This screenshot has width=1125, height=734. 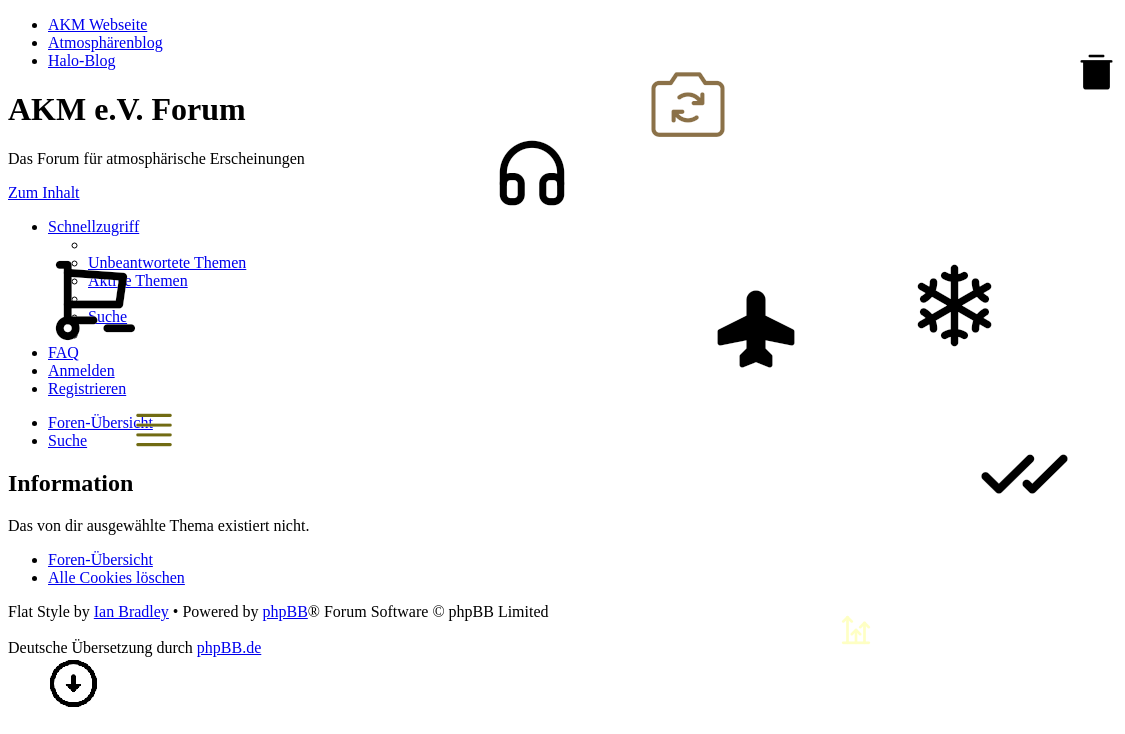 What do you see at coordinates (954, 305) in the screenshot?
I see `indicates cold or winter weather conditions` at bounding box center [954, 305].